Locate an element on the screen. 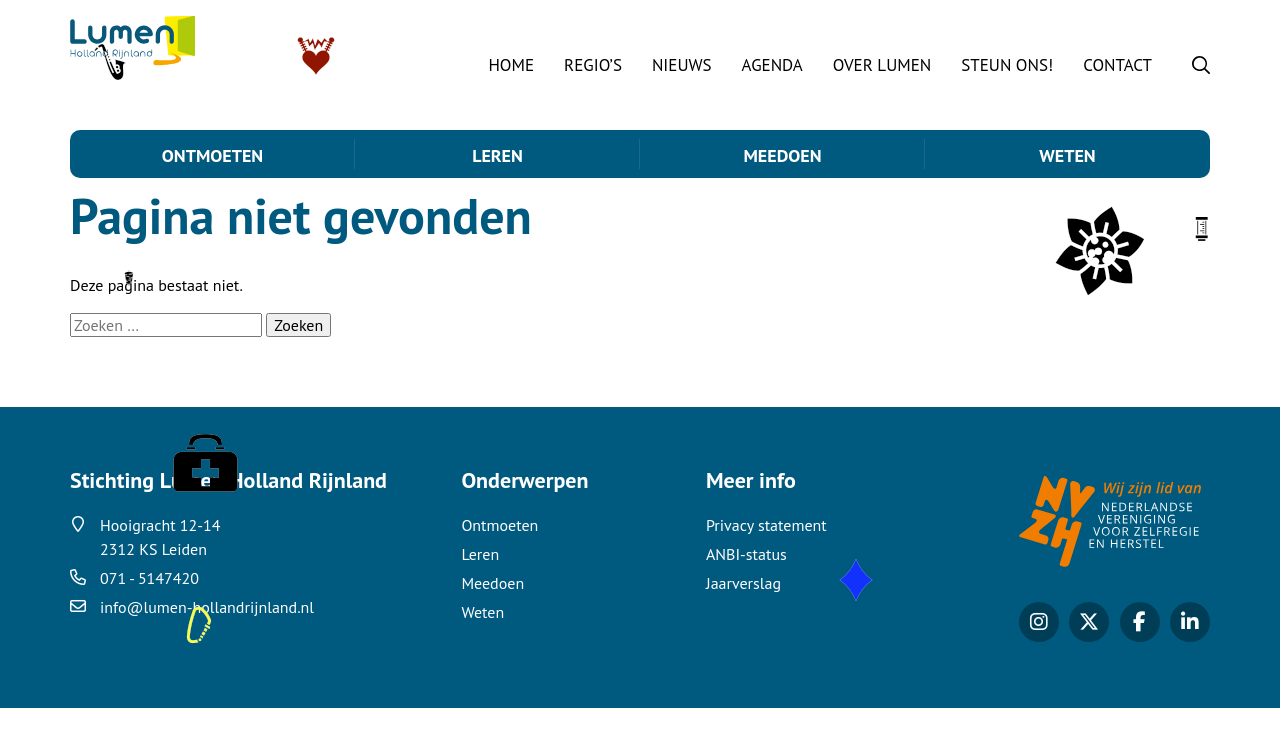 The image size is (1280, 730). indicates diamond suit in card games is located at coordinates (856, 580).